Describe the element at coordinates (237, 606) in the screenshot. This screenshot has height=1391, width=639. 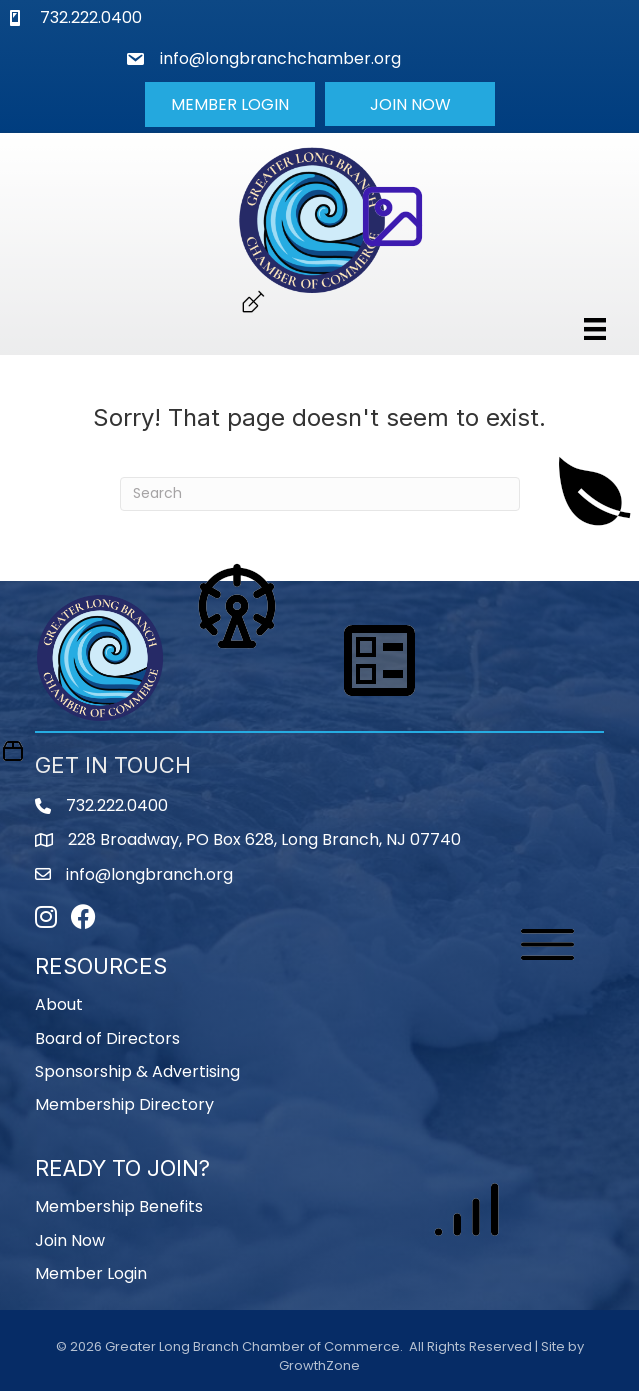
I see `view amusement park or carnival attractions` at that location.